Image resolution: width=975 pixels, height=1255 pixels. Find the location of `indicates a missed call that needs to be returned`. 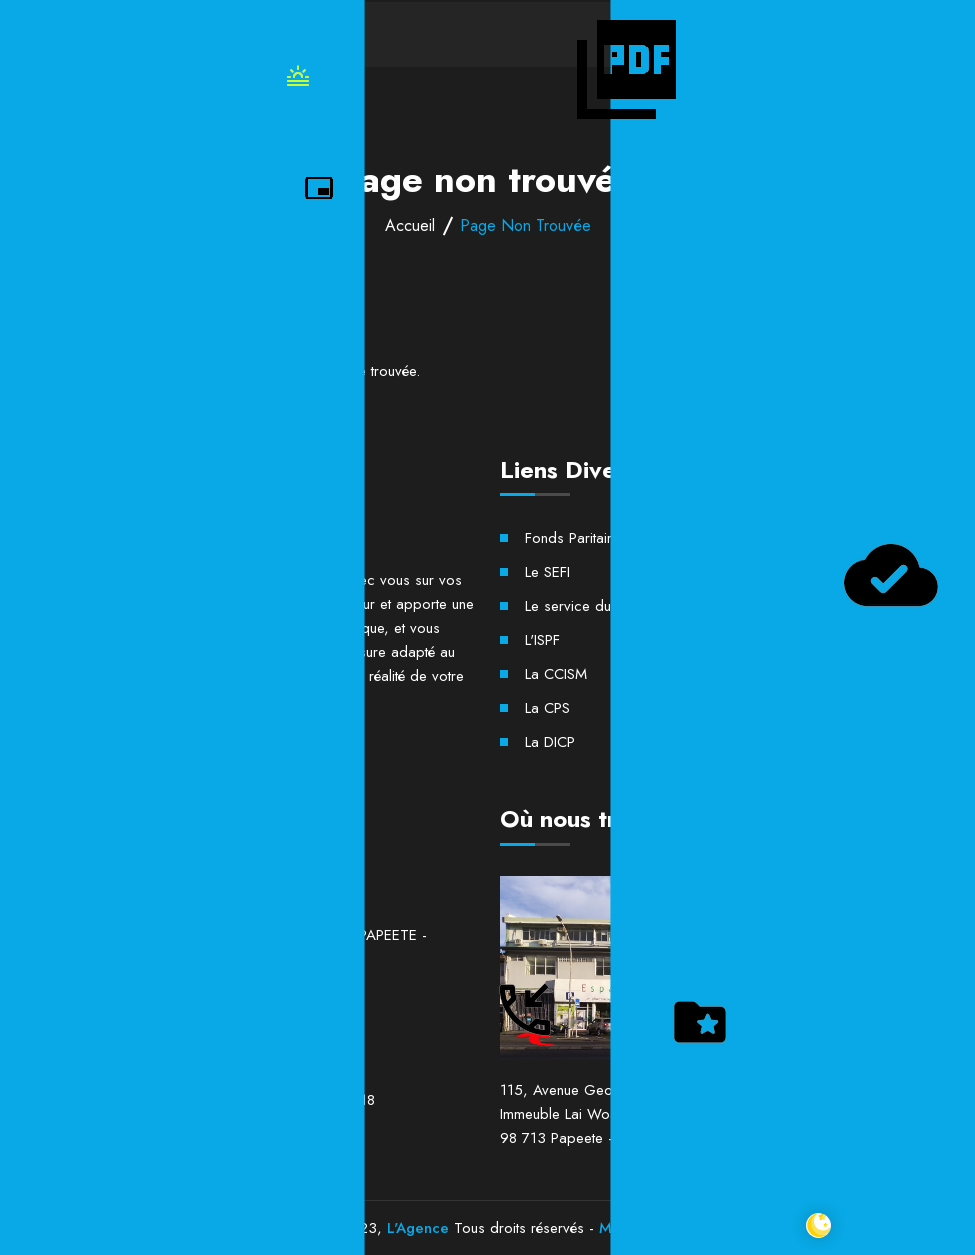

indicates a missed call that needs to be returned is located at coordinates (525, 1010).